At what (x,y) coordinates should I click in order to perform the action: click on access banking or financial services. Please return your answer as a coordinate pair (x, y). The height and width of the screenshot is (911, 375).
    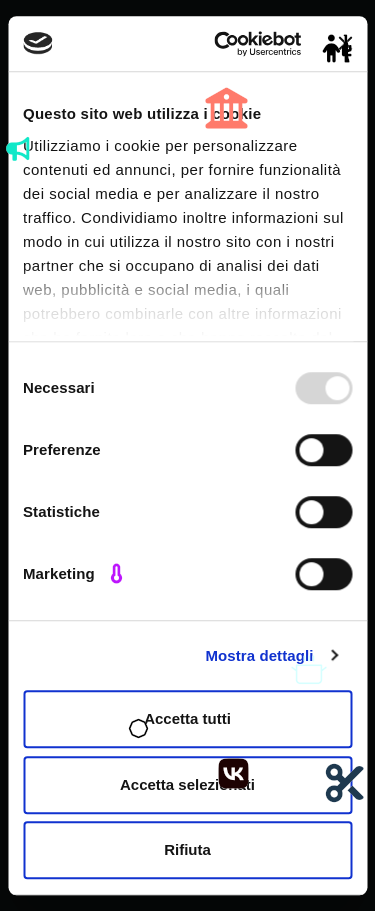
    Looking at the image, I should click on (226, 107).